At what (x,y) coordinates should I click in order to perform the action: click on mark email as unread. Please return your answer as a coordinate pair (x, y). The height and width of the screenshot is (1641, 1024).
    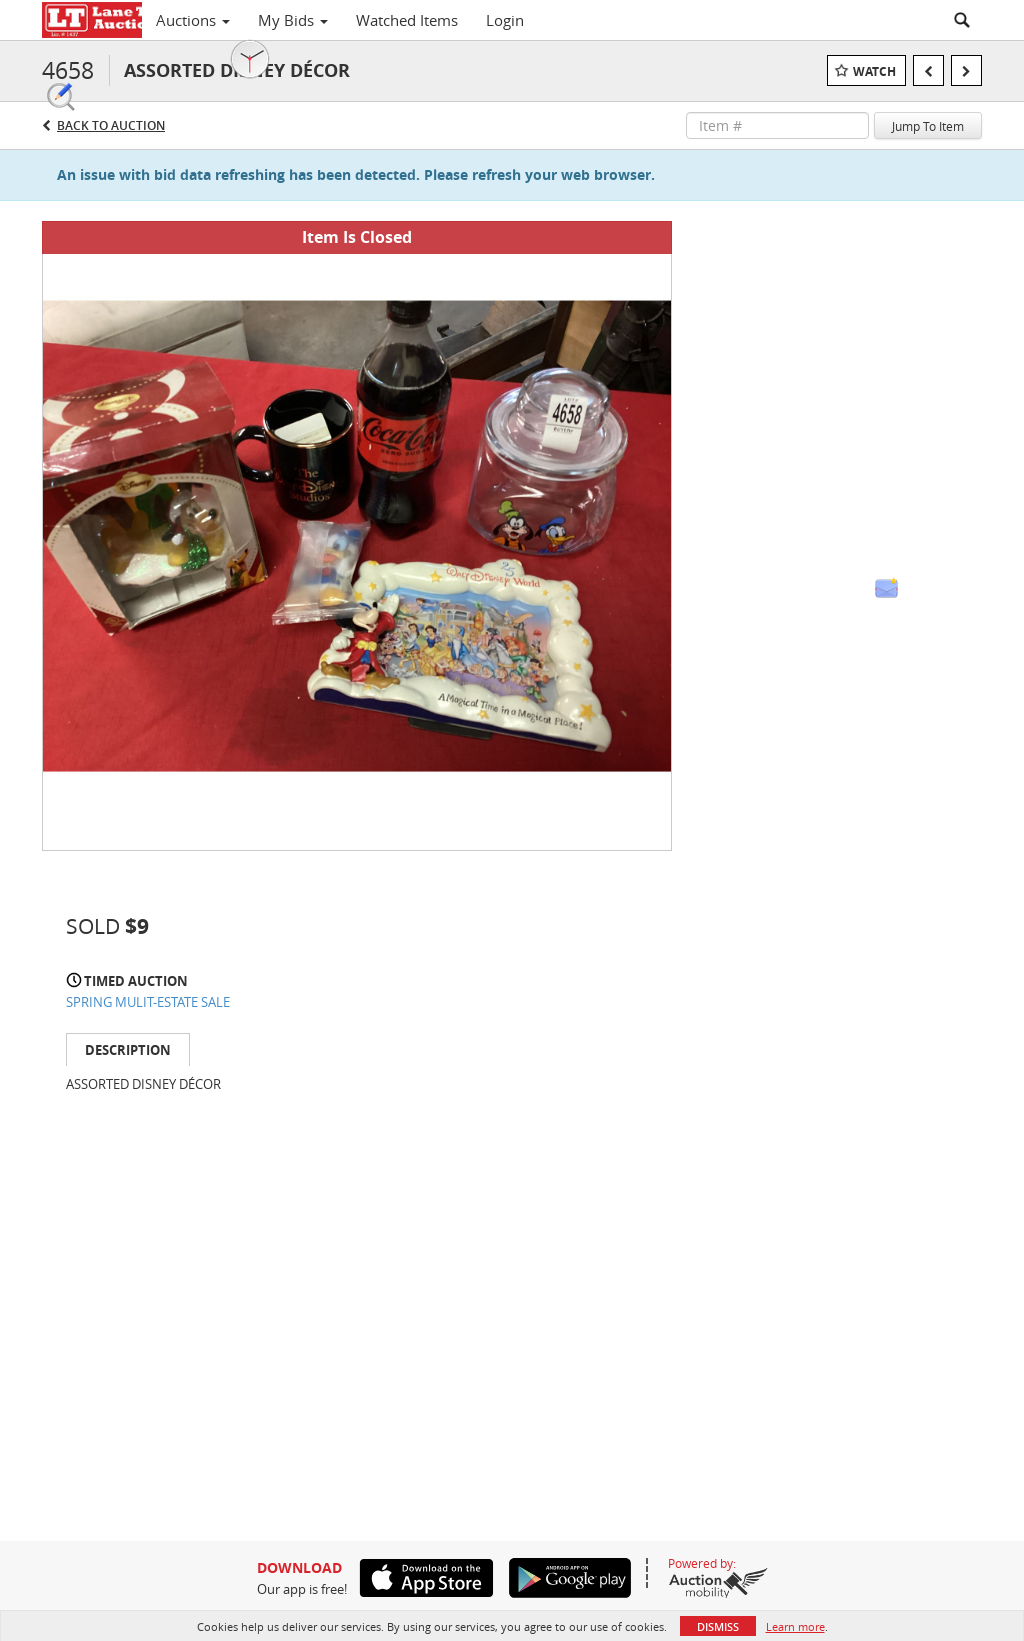
    Looking at the image, I should click on (886, 588).